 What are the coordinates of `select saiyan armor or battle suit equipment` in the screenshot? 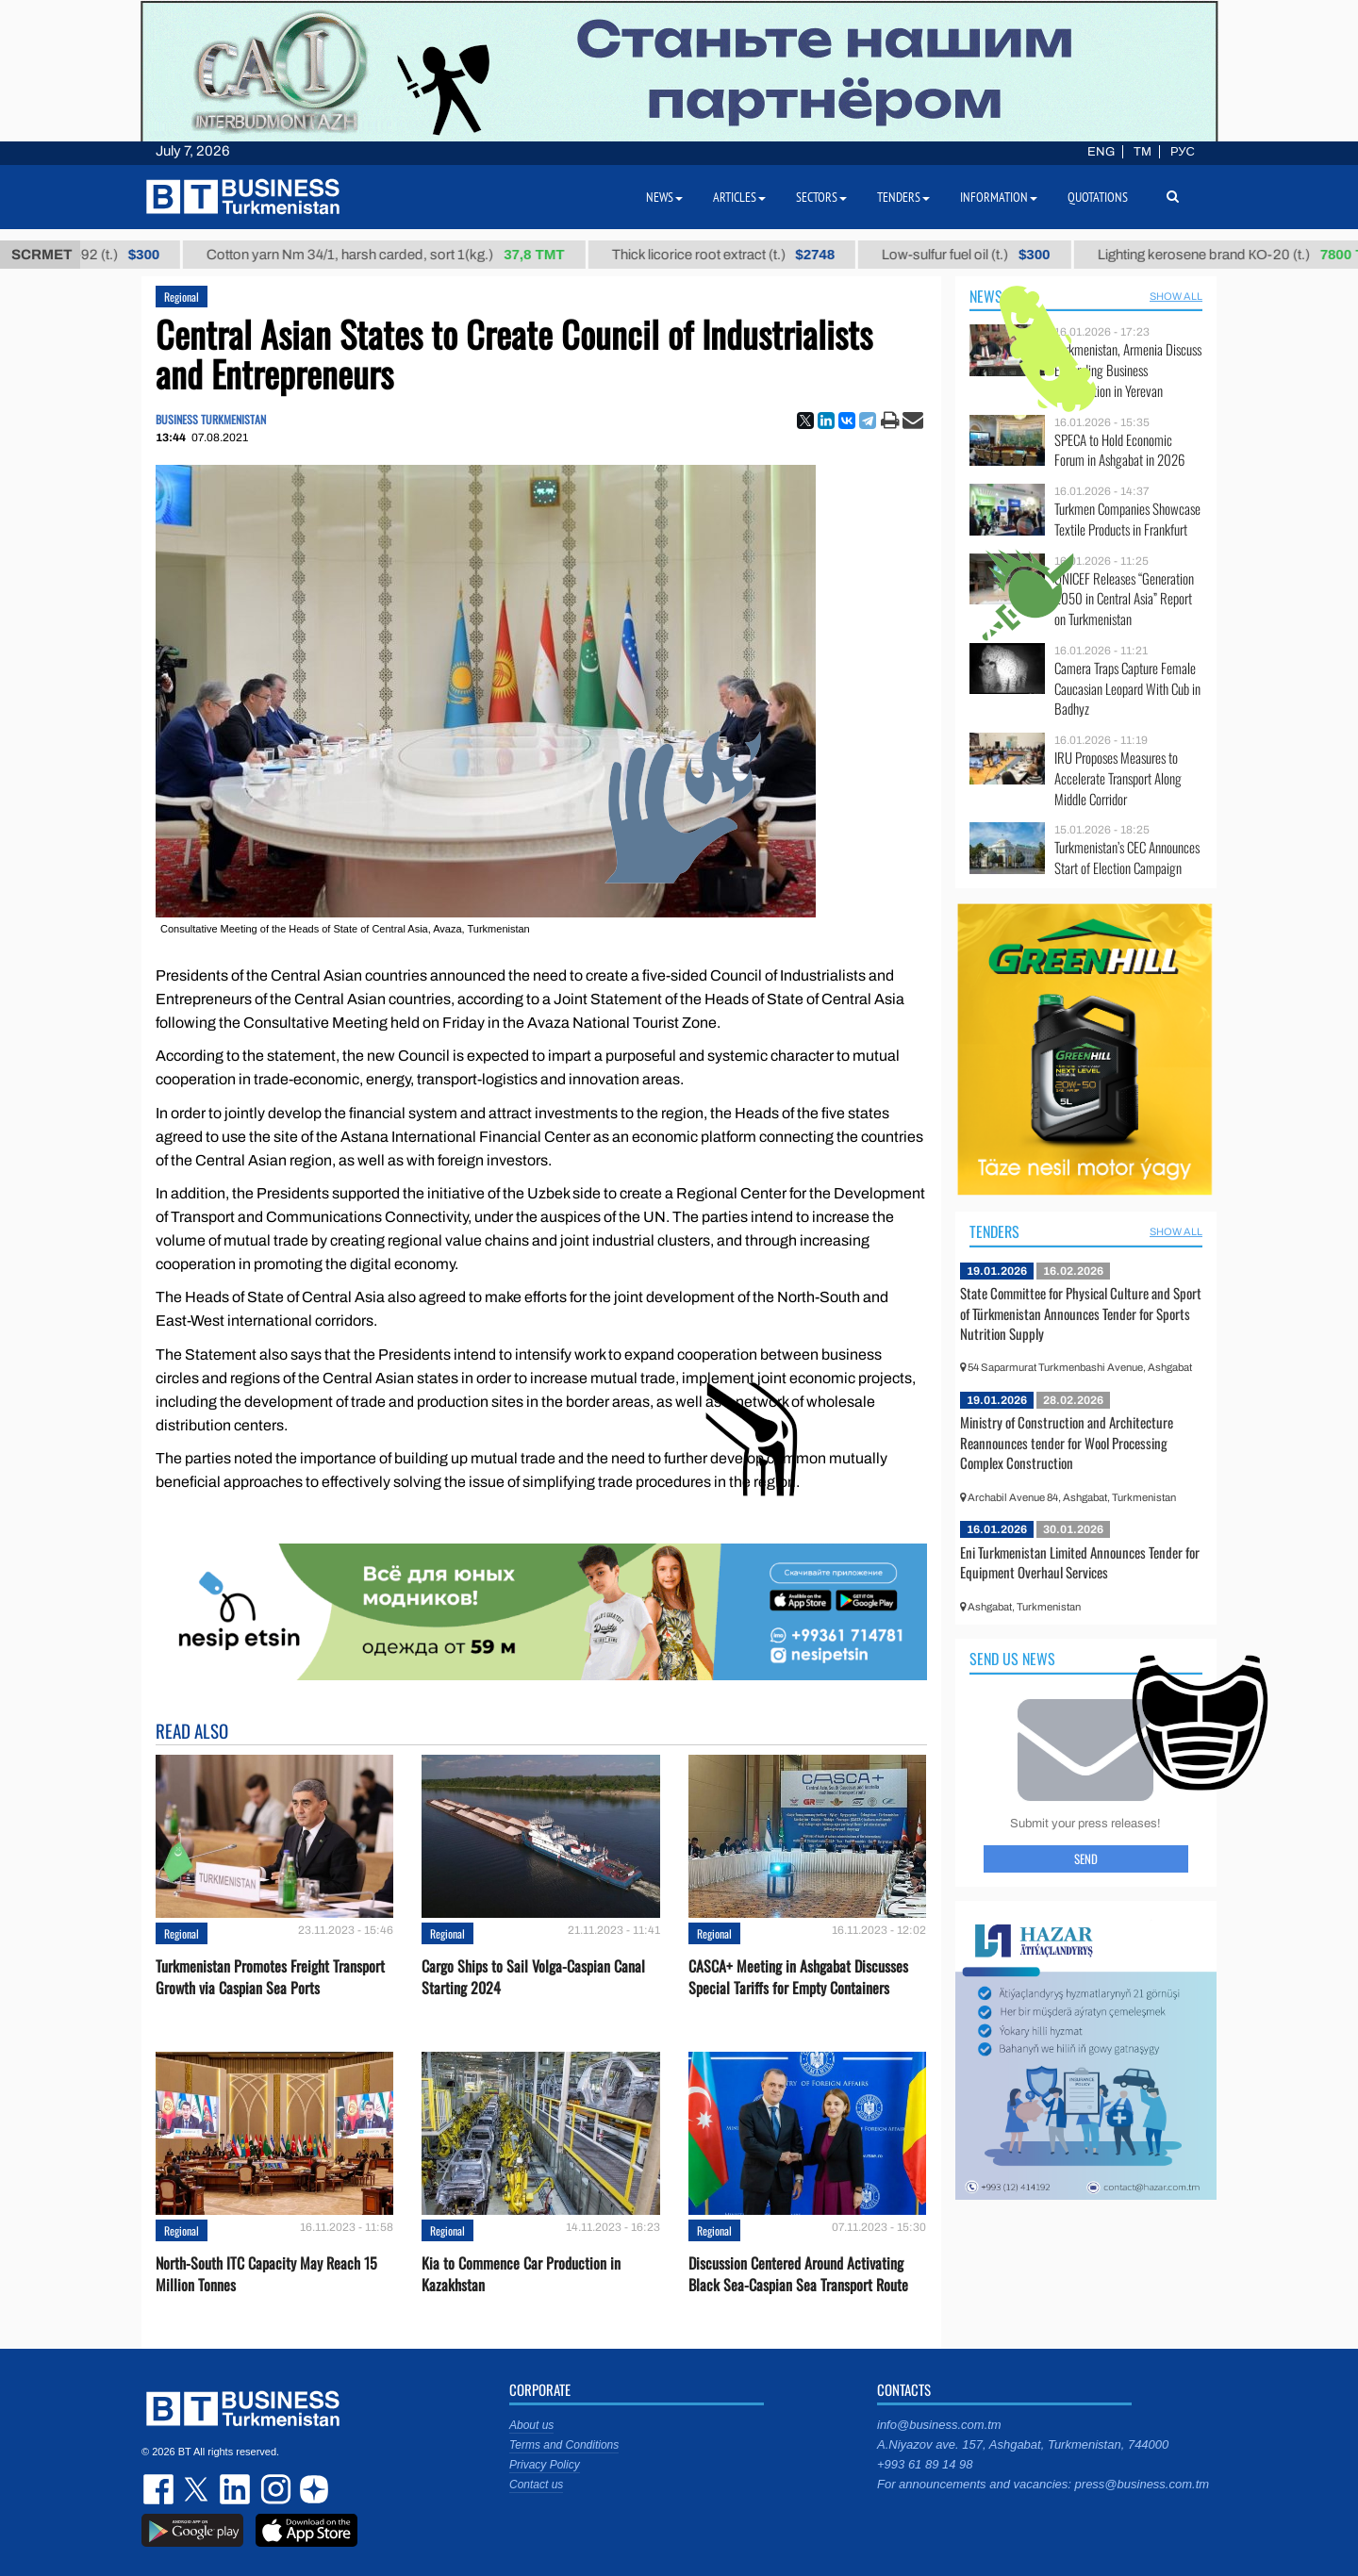 It's located at (1200, 1720).